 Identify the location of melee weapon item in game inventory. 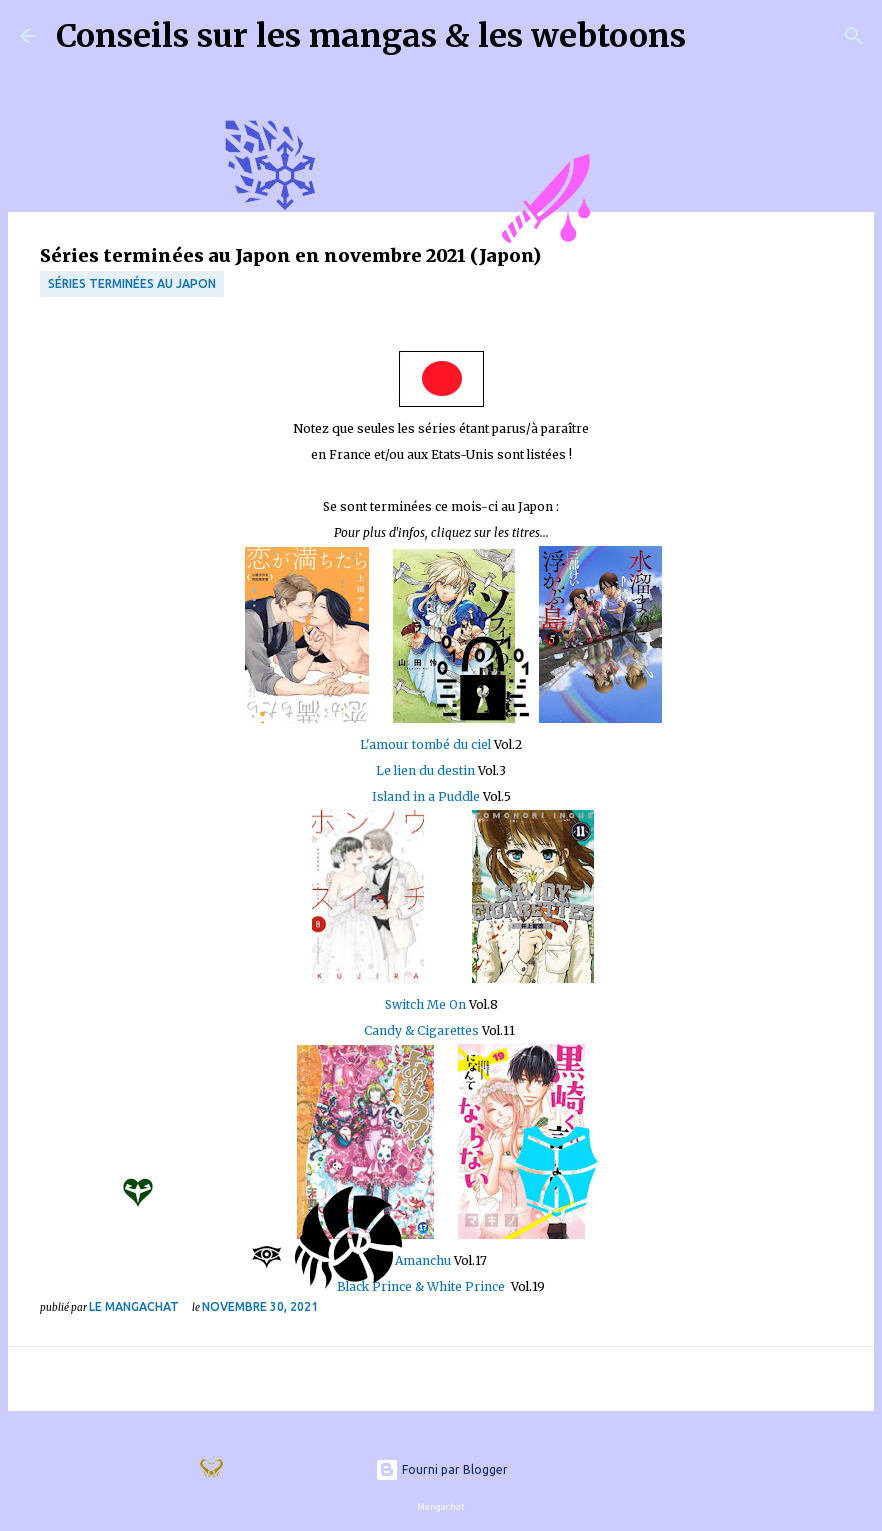
(546, 198).